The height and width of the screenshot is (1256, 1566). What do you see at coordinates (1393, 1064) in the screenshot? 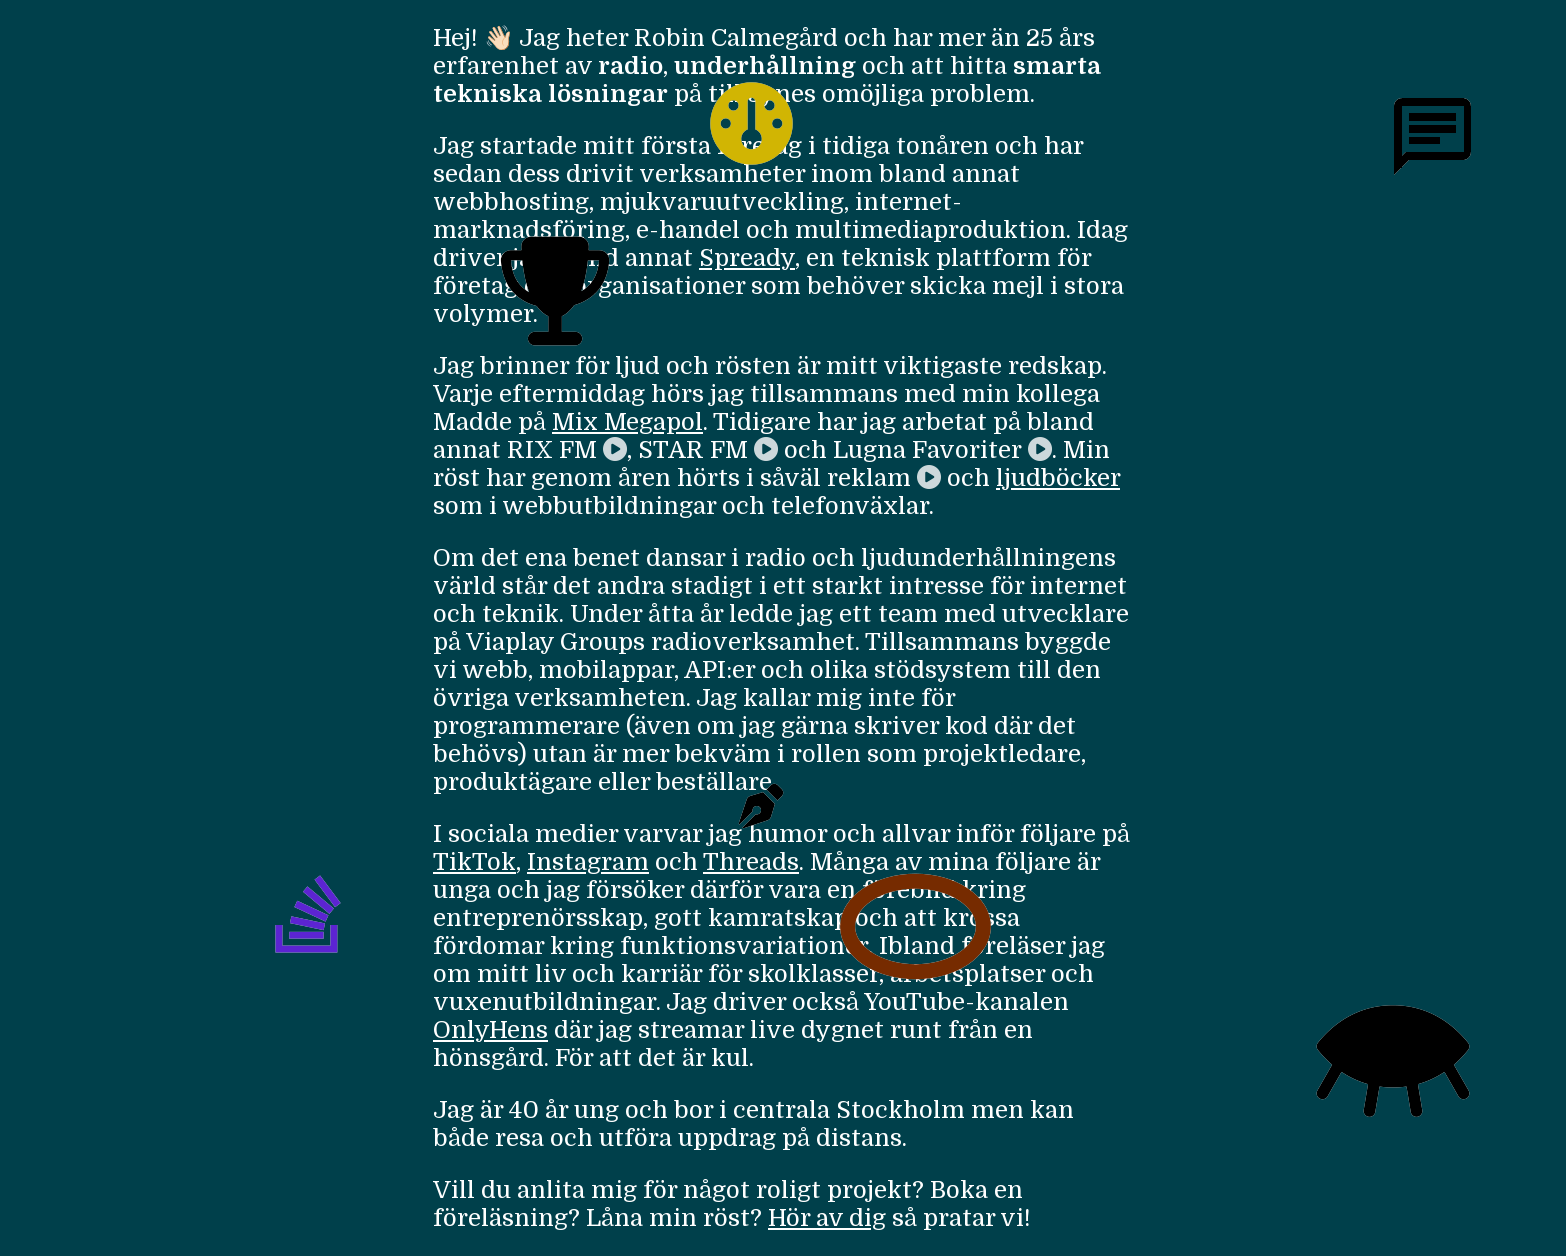
I see `hide password or sensitive content` at bounding box center [1393, 1064].